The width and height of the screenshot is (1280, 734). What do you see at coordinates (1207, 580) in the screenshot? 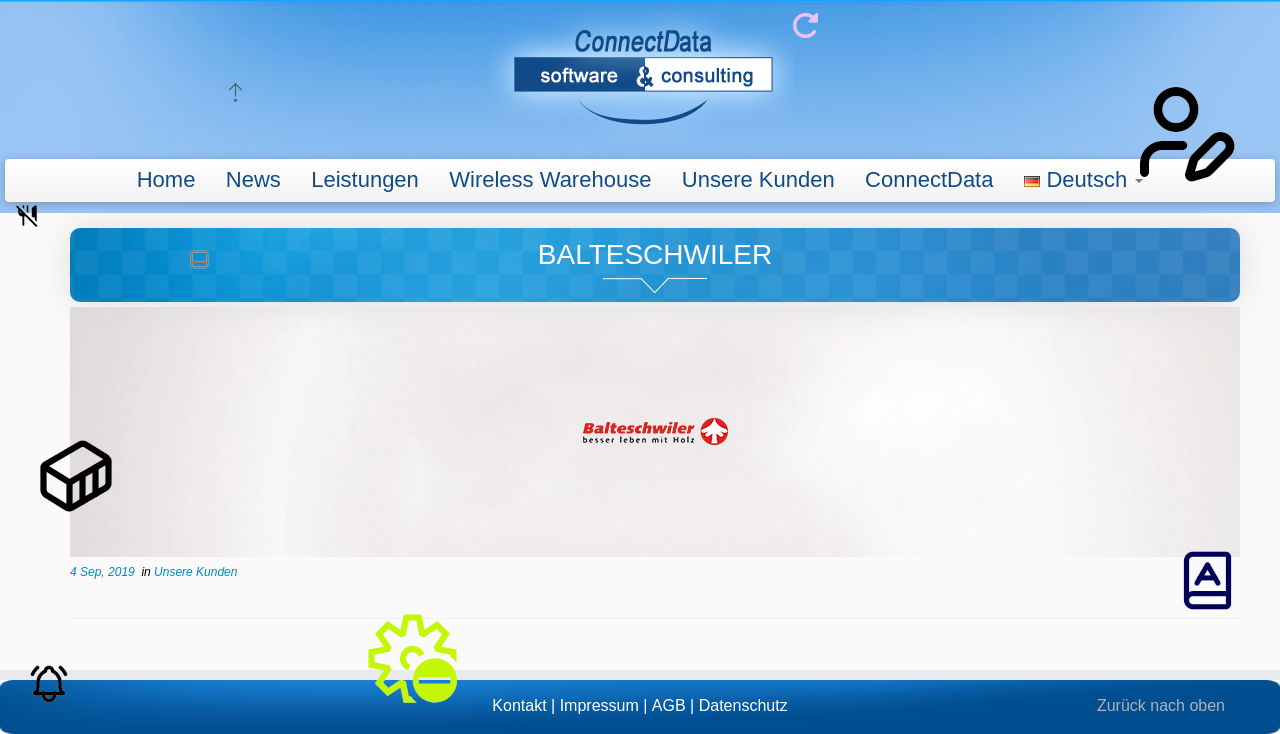
I see `access dictionary or glossary` at bounding box center [1207, 580].